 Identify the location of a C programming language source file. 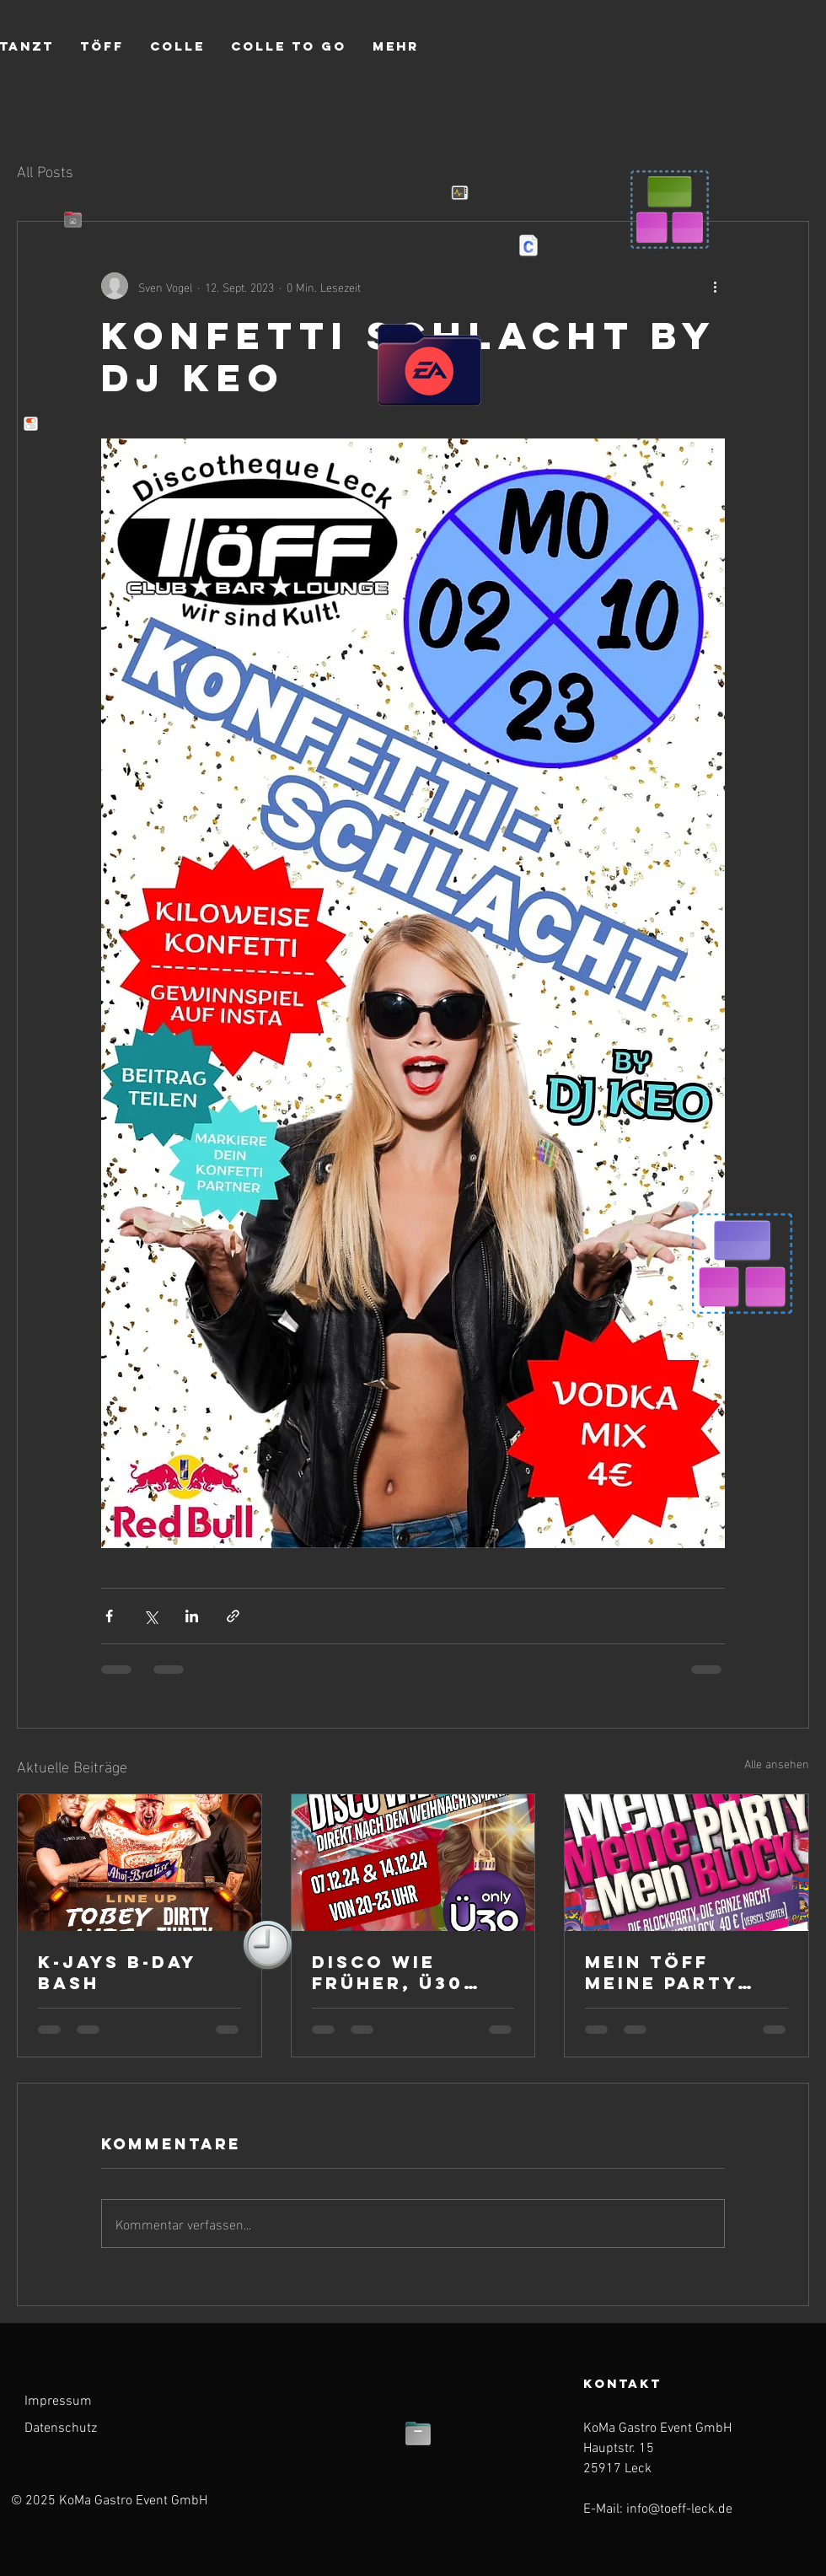
(528, 245).